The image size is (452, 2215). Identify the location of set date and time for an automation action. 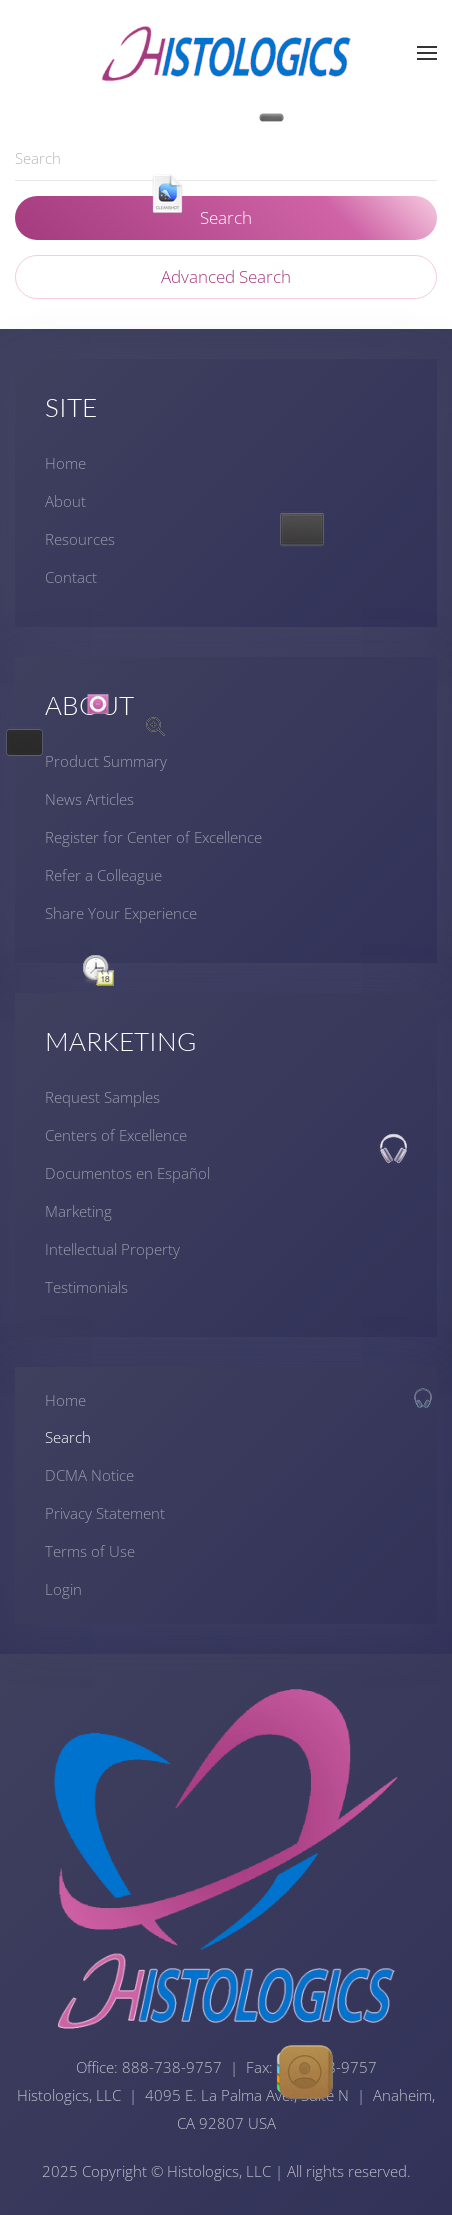
(98, 970).